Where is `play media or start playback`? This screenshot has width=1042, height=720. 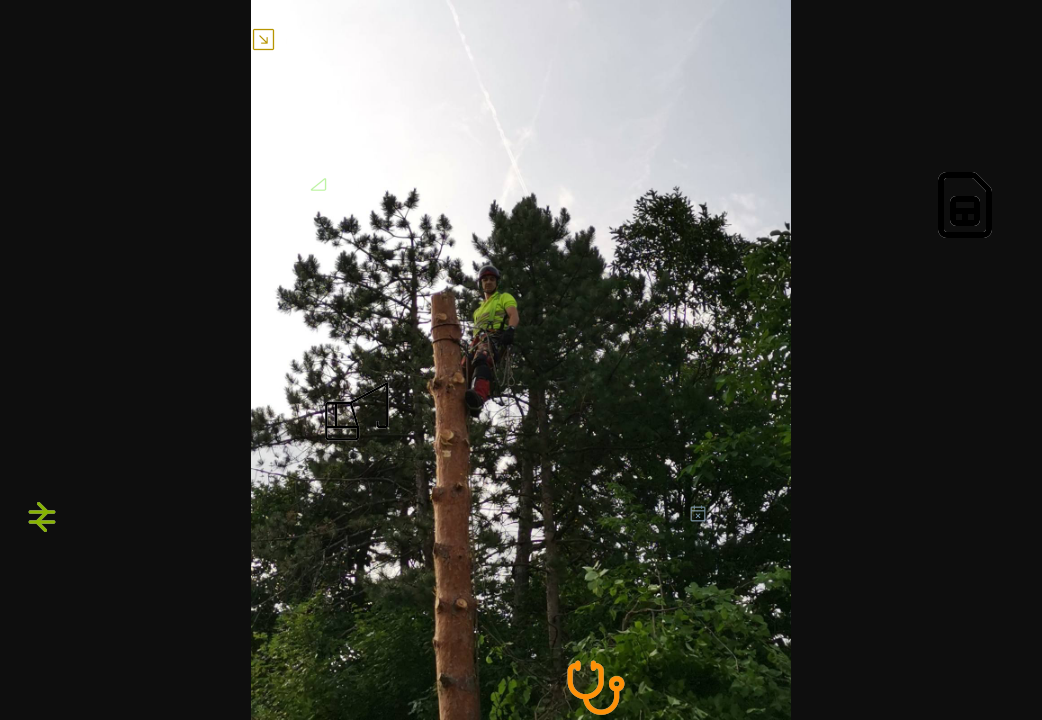
play media or start playback is located at coordinates (318, 184).